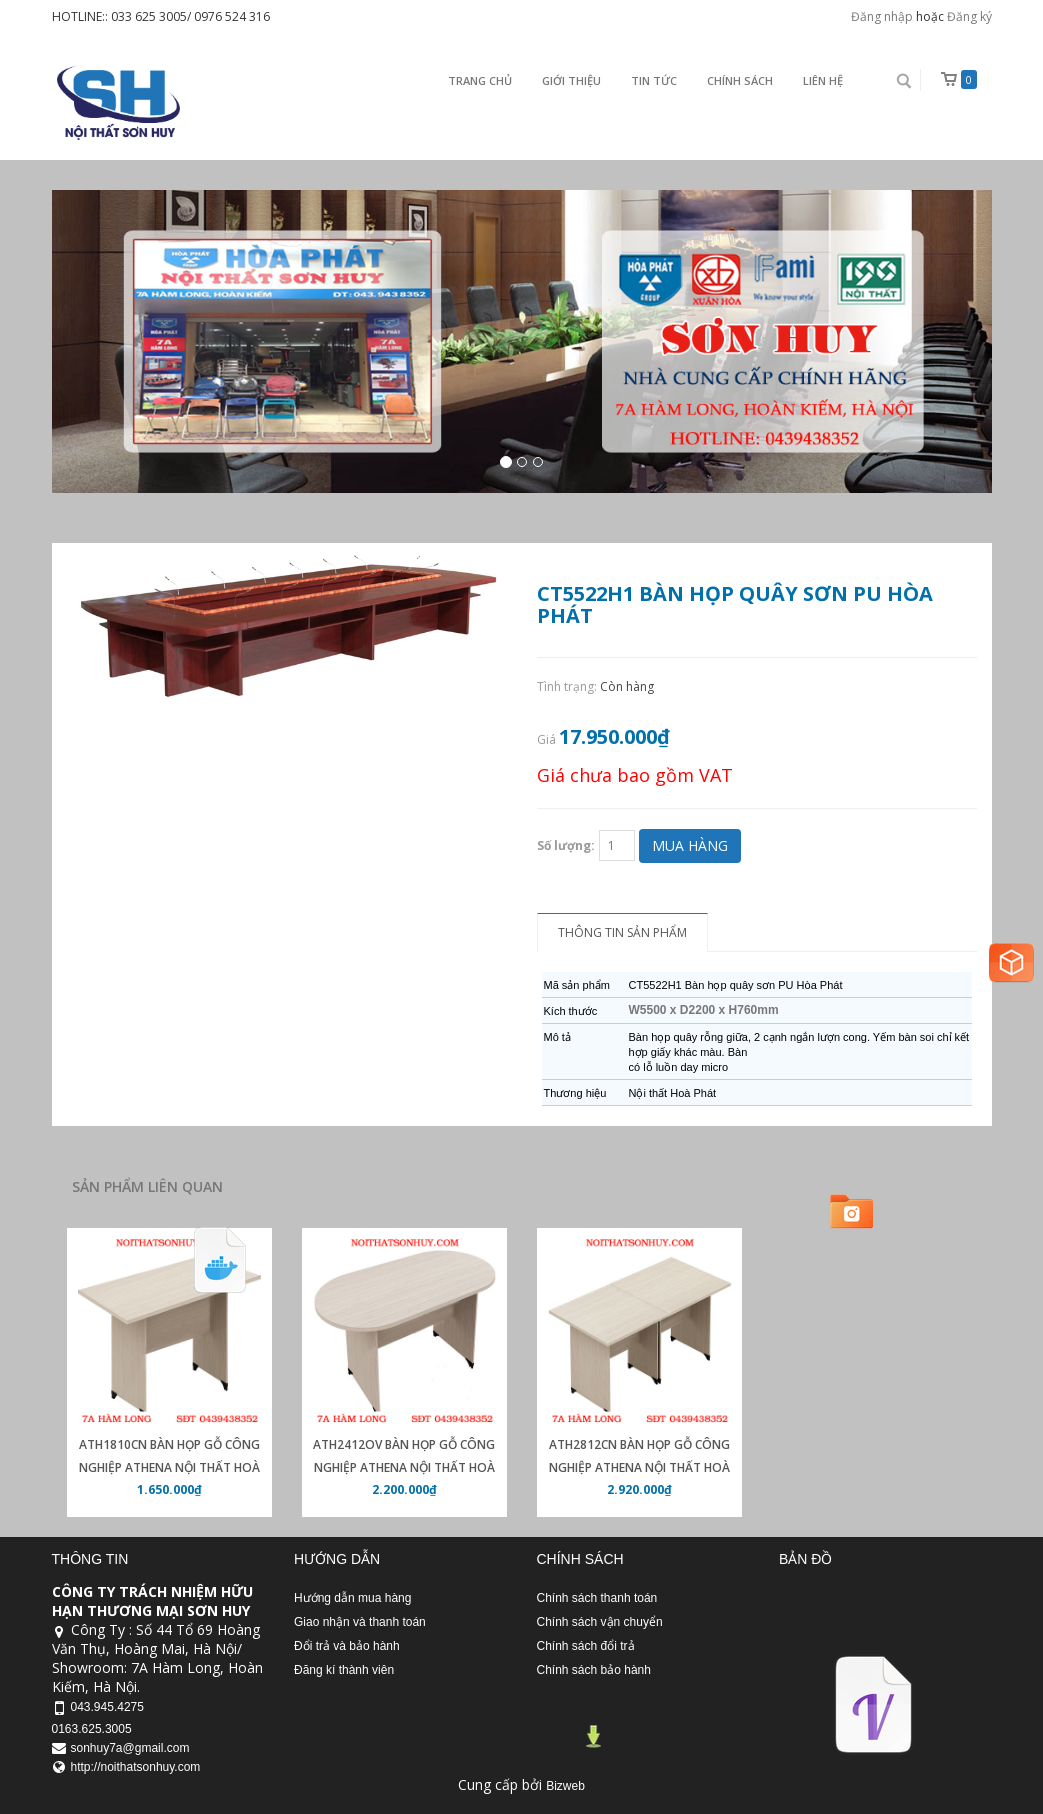 The height and width of the screenshot is (1814, 1043). I want to click on open a 3ds format 3d model file, so click(1011, 961).